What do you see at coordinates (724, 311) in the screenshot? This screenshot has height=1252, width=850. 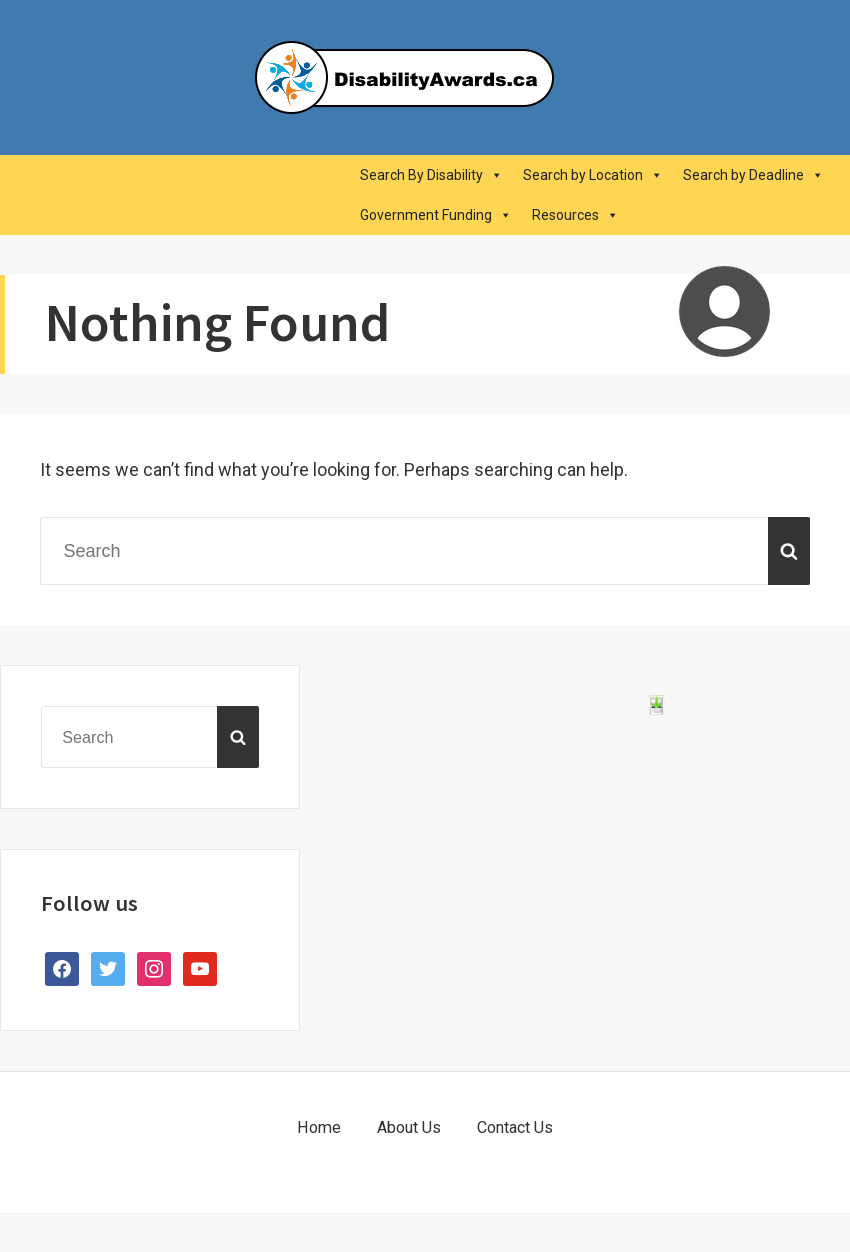 I see `view your user profile` at bounding box center [724, 311].